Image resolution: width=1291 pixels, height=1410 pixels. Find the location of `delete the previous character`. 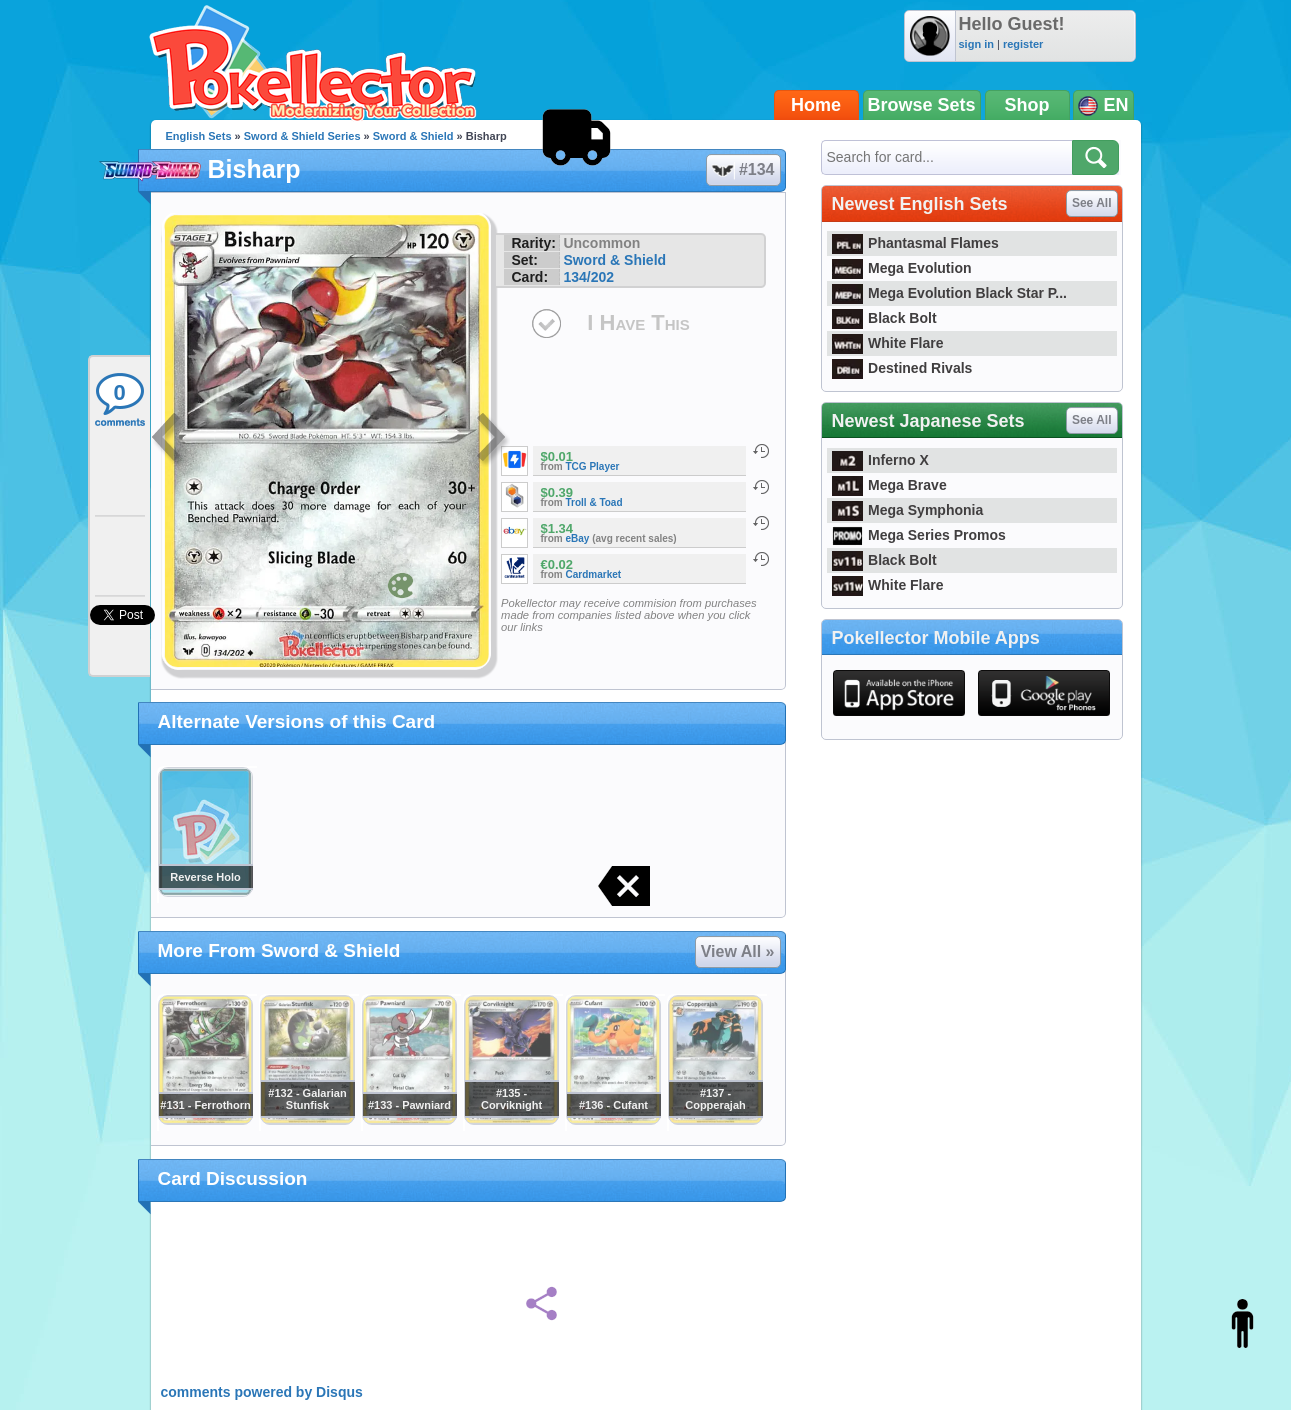

delete the previous character is located at coordinates (626, 886).